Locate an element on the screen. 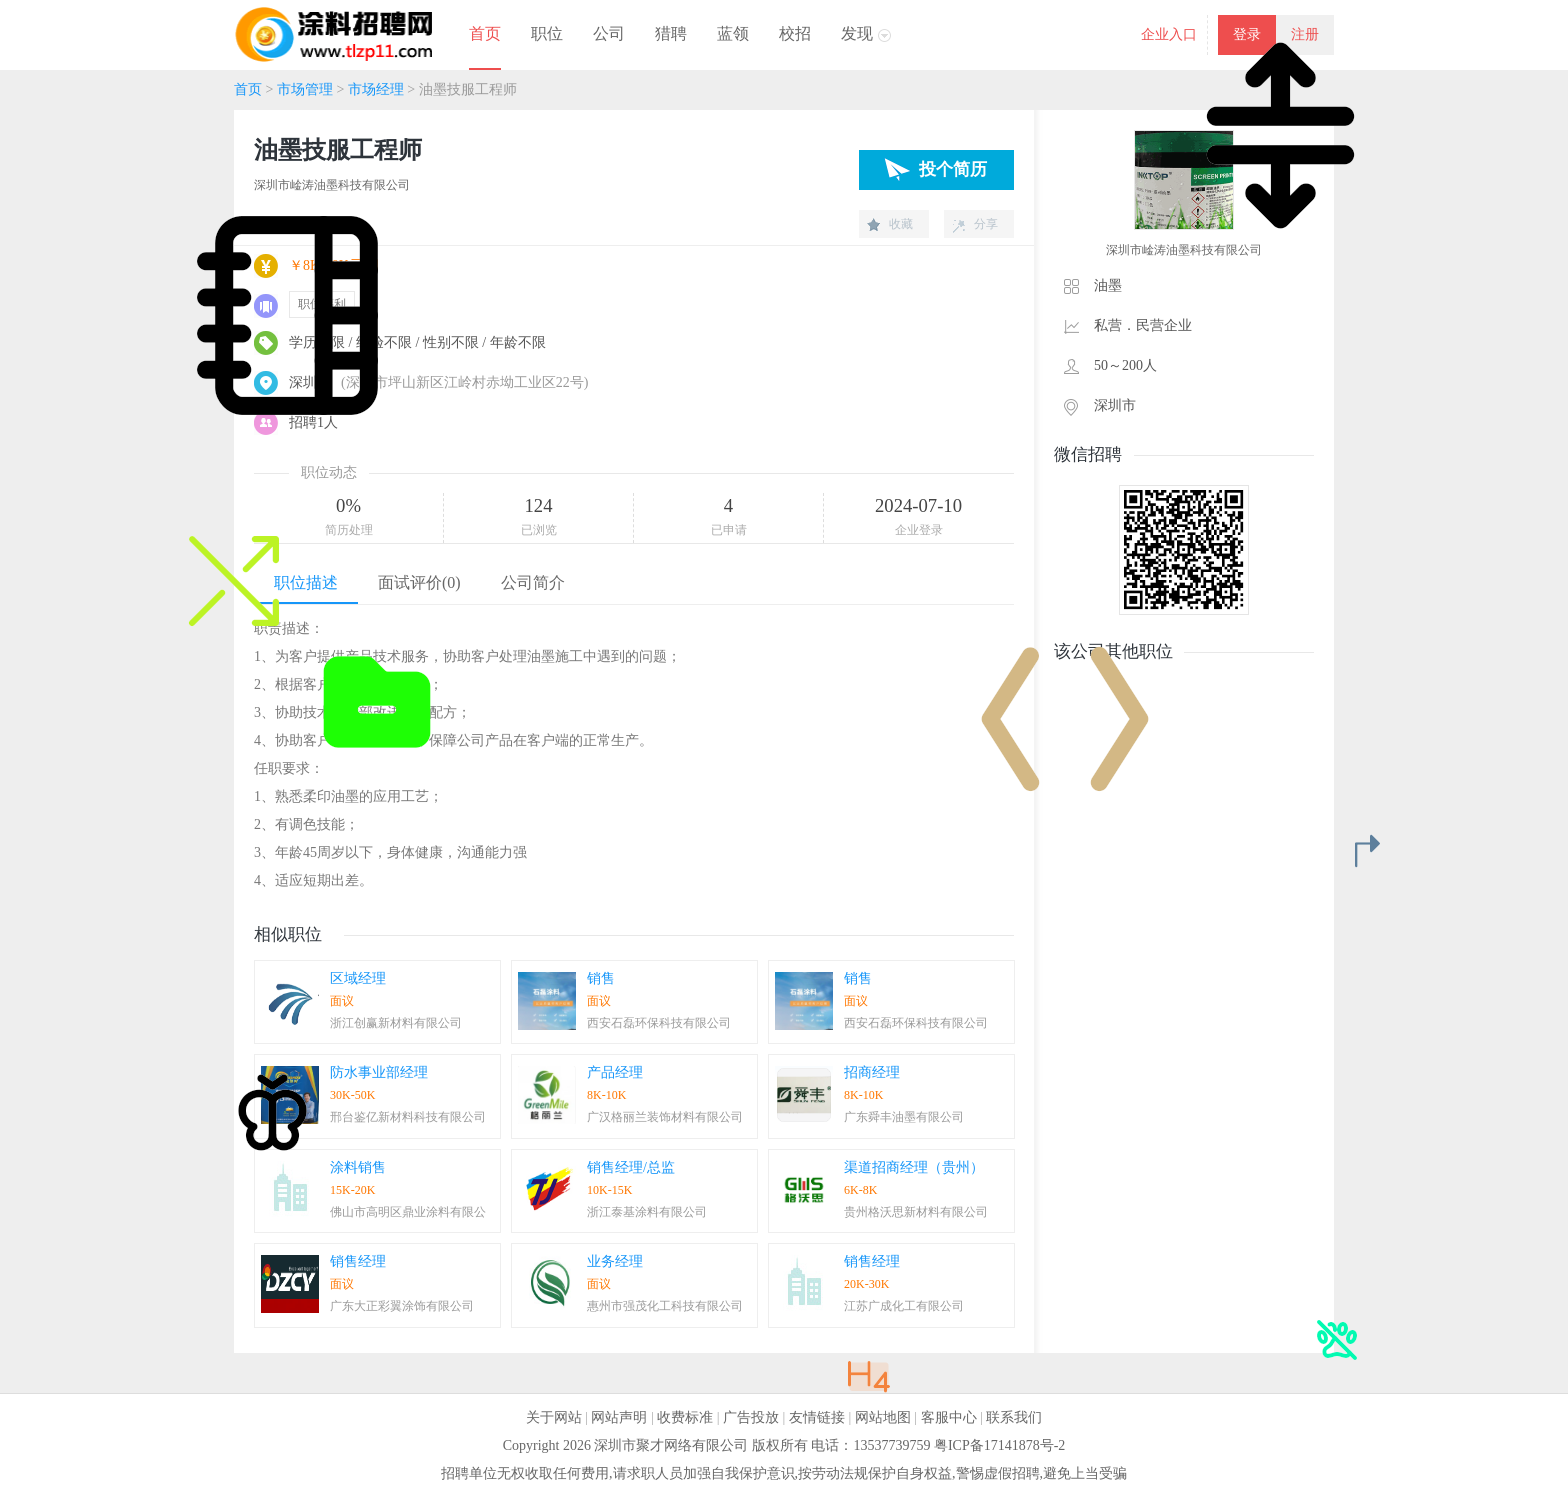  open tabbed notebook or journal is located at coordinates (296, 315).